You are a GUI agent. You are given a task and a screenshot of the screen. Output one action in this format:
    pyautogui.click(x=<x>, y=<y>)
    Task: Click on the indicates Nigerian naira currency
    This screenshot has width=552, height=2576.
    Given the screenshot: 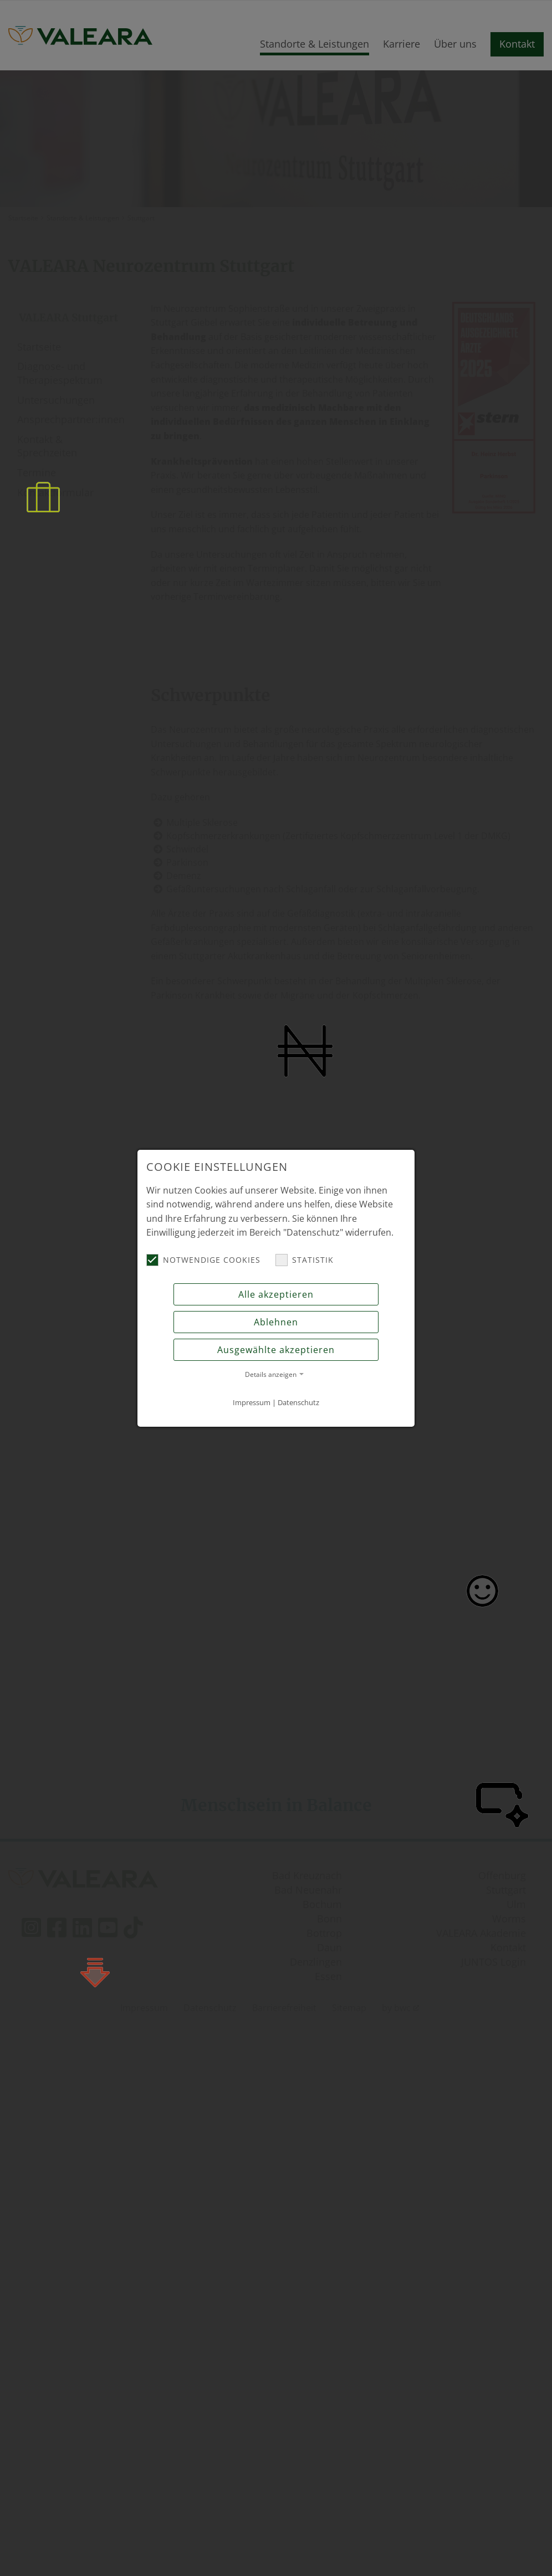 What is the action you would take?
    pyautogui.click(x=305, y=1051)
    